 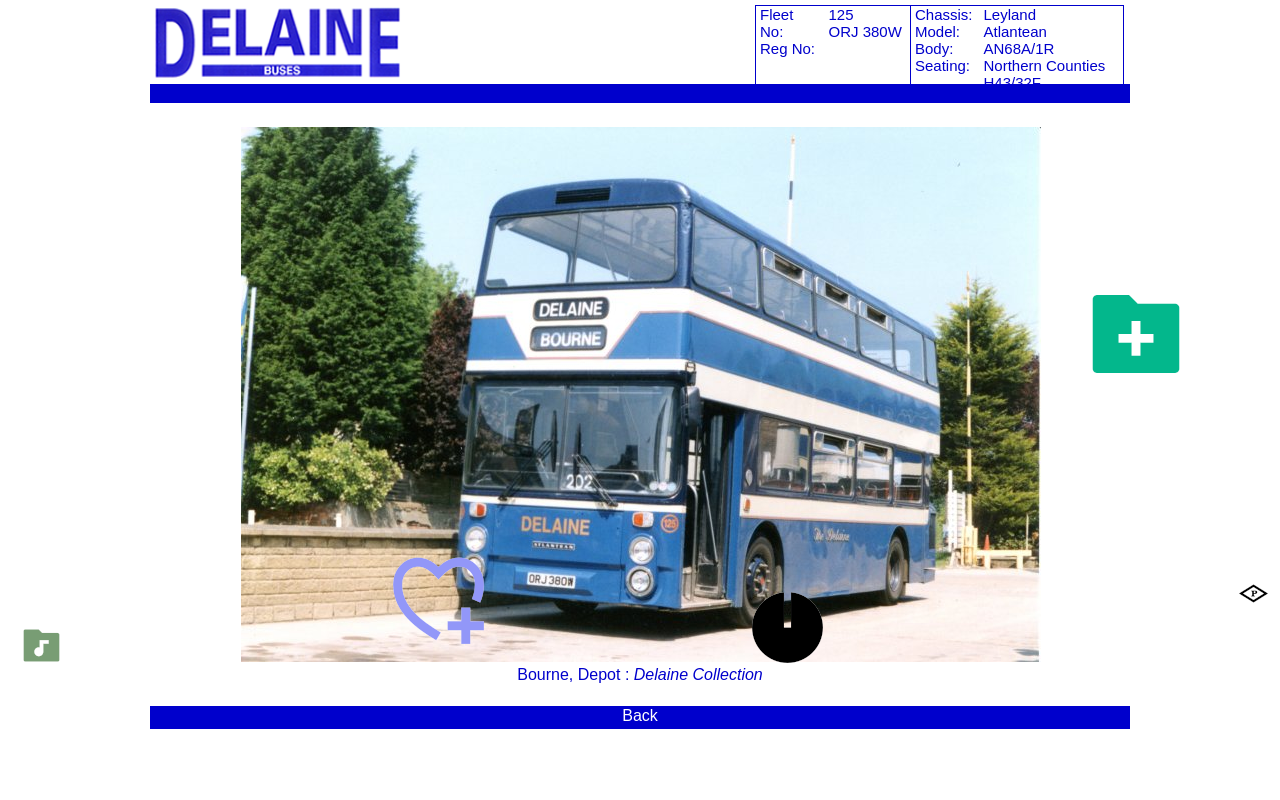 I want to click on power off or shut down the device, so click(x=787, y=627).